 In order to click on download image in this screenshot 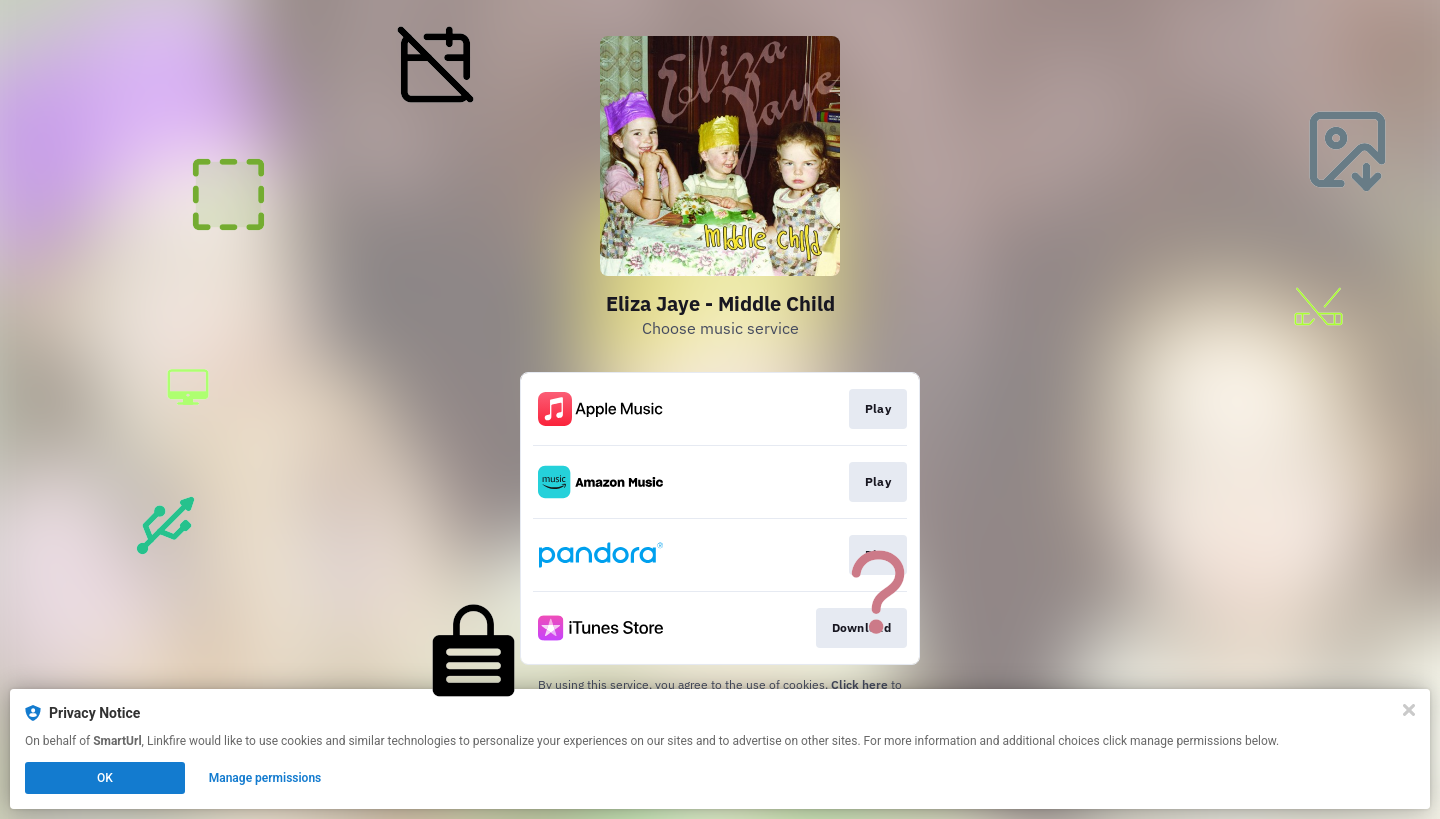, I will do `click(1347, 149)`.